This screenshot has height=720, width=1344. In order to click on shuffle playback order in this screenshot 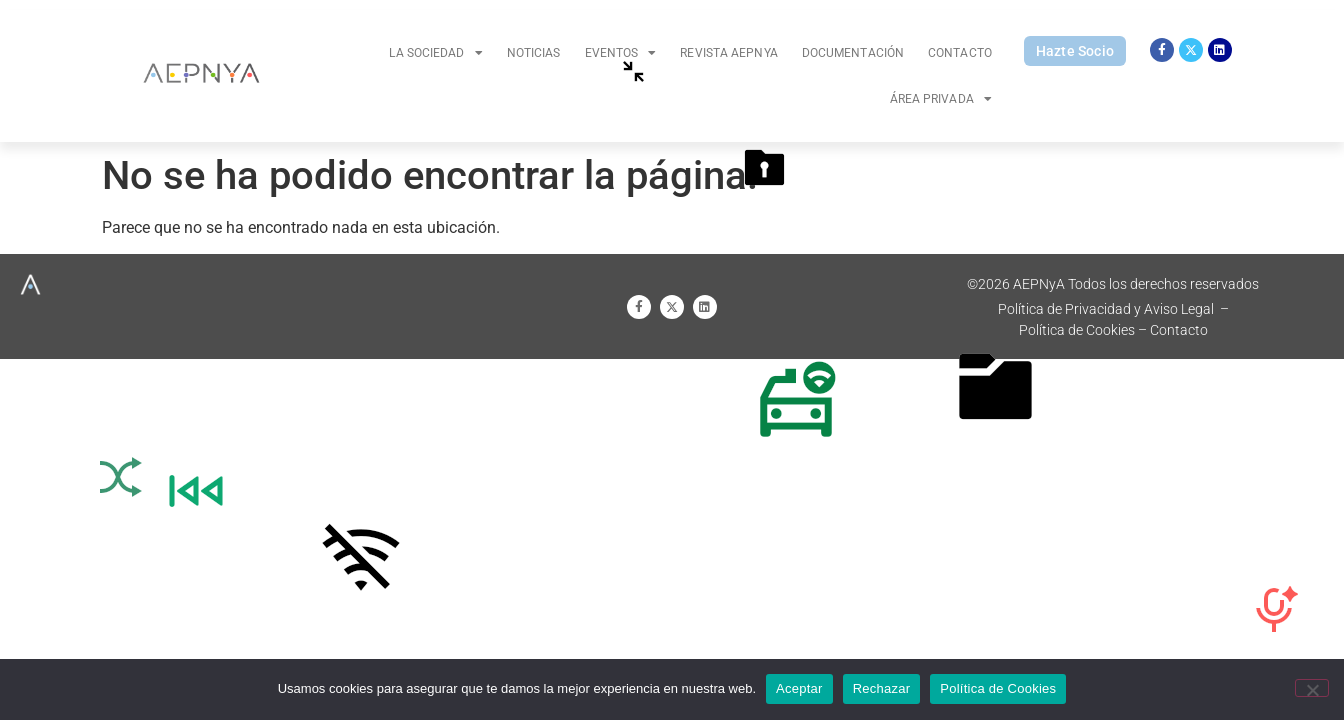, I will do `click(120, 477)`.